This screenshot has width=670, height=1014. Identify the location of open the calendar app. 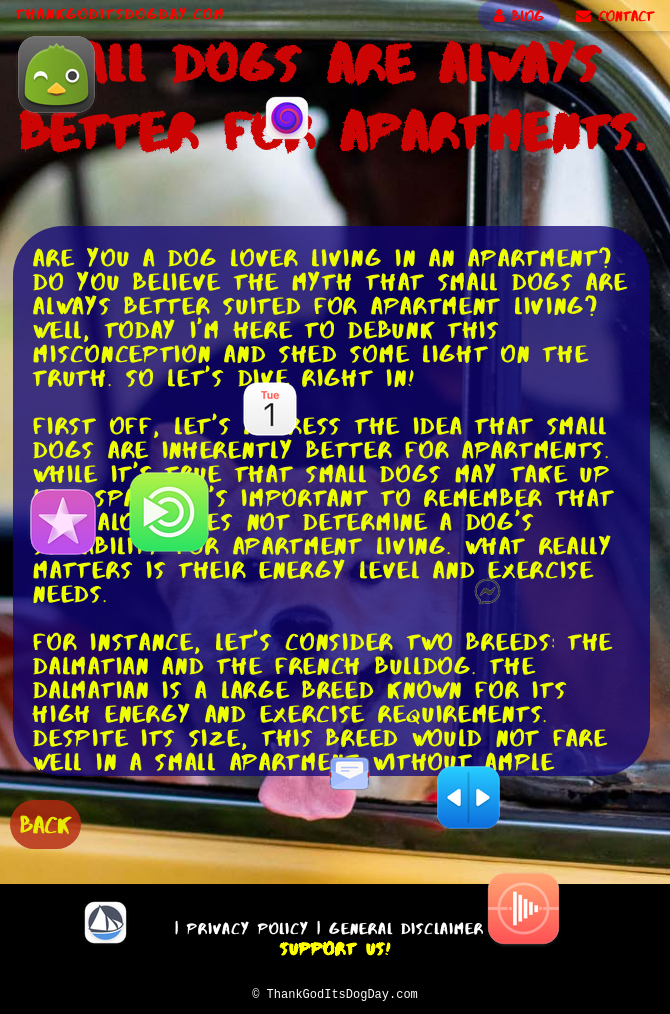
(270, 409).